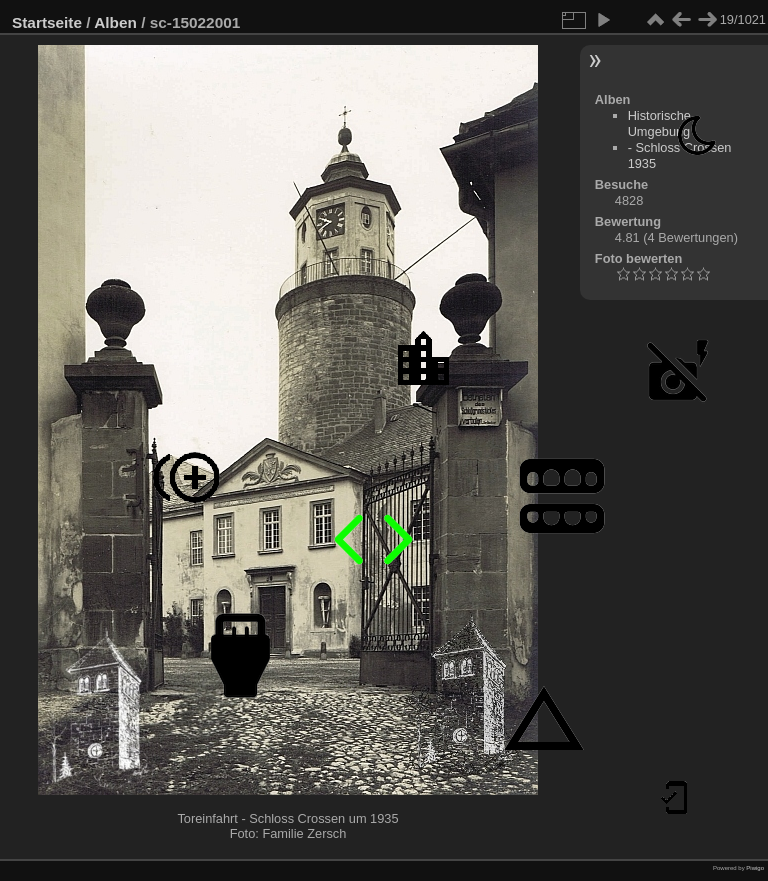 The width and height of the screenshot is (768, 881). What do you see at coordinates (544, 718) in the screenshot?
I see `view change history or version log` at bounding box center [544, 718].